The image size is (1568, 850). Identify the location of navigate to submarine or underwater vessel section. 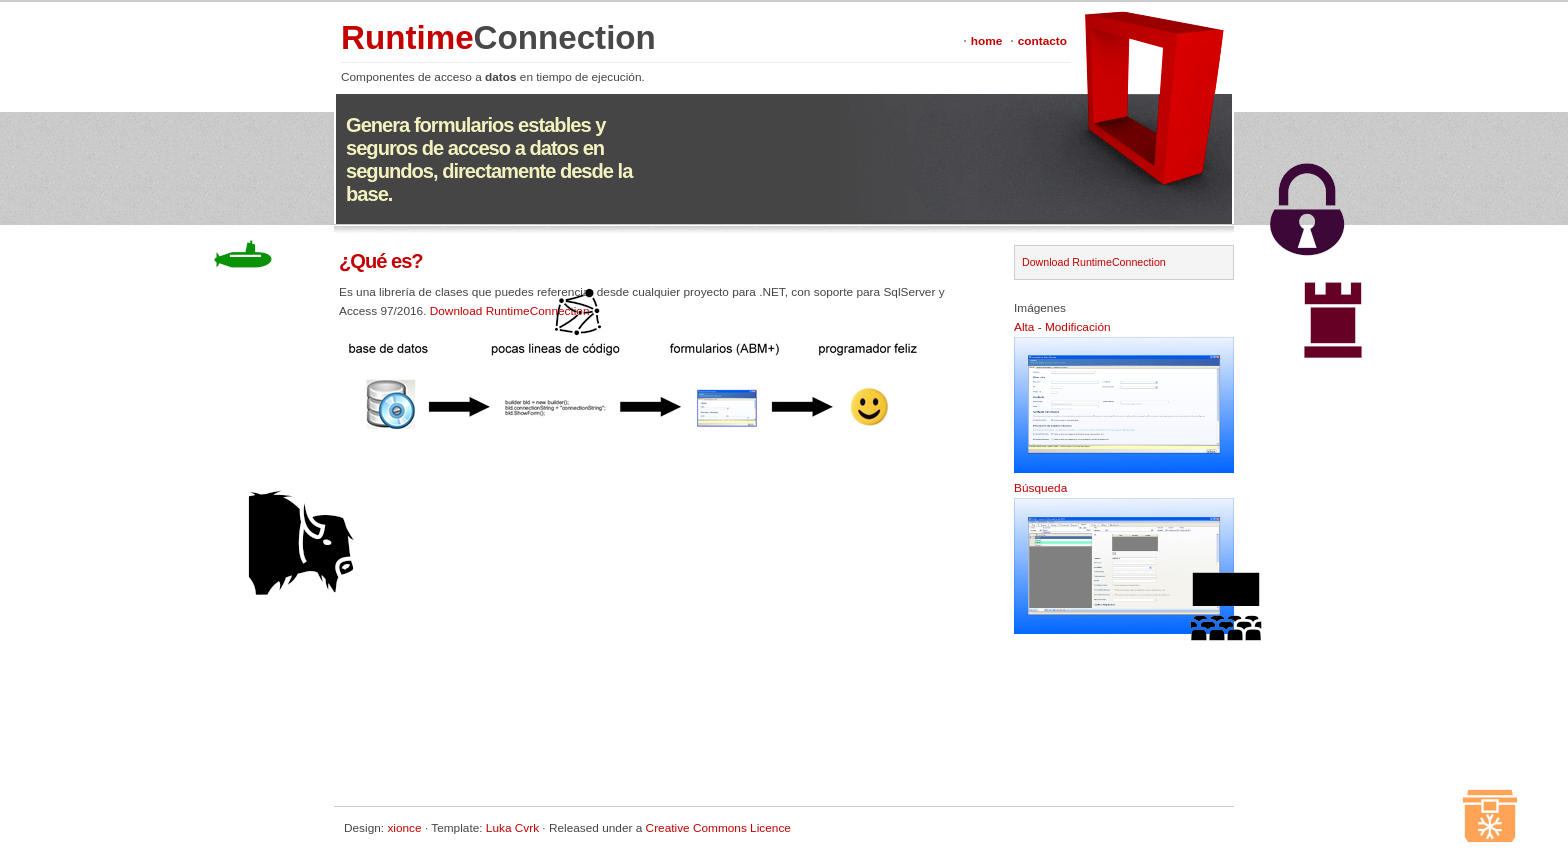
(243, 254).